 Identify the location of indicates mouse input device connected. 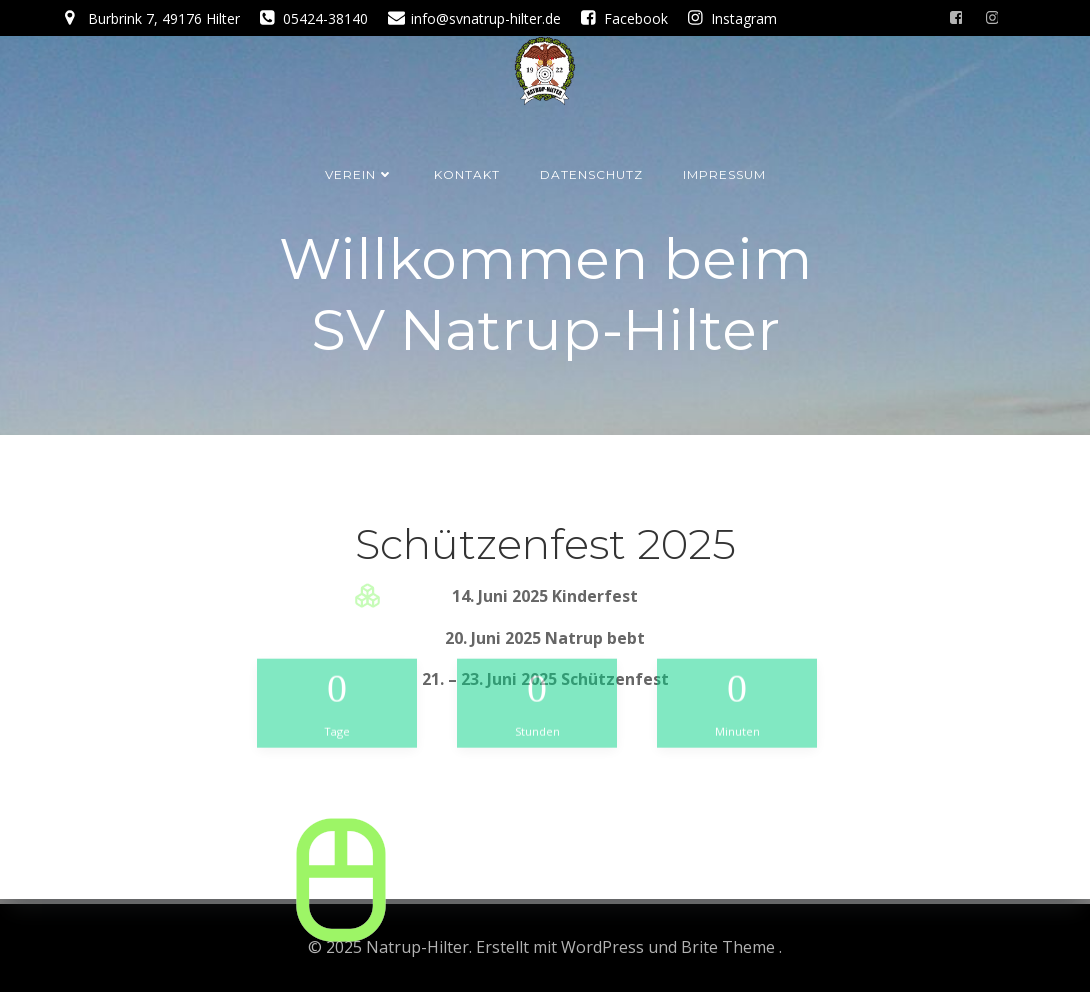
(341, 880).